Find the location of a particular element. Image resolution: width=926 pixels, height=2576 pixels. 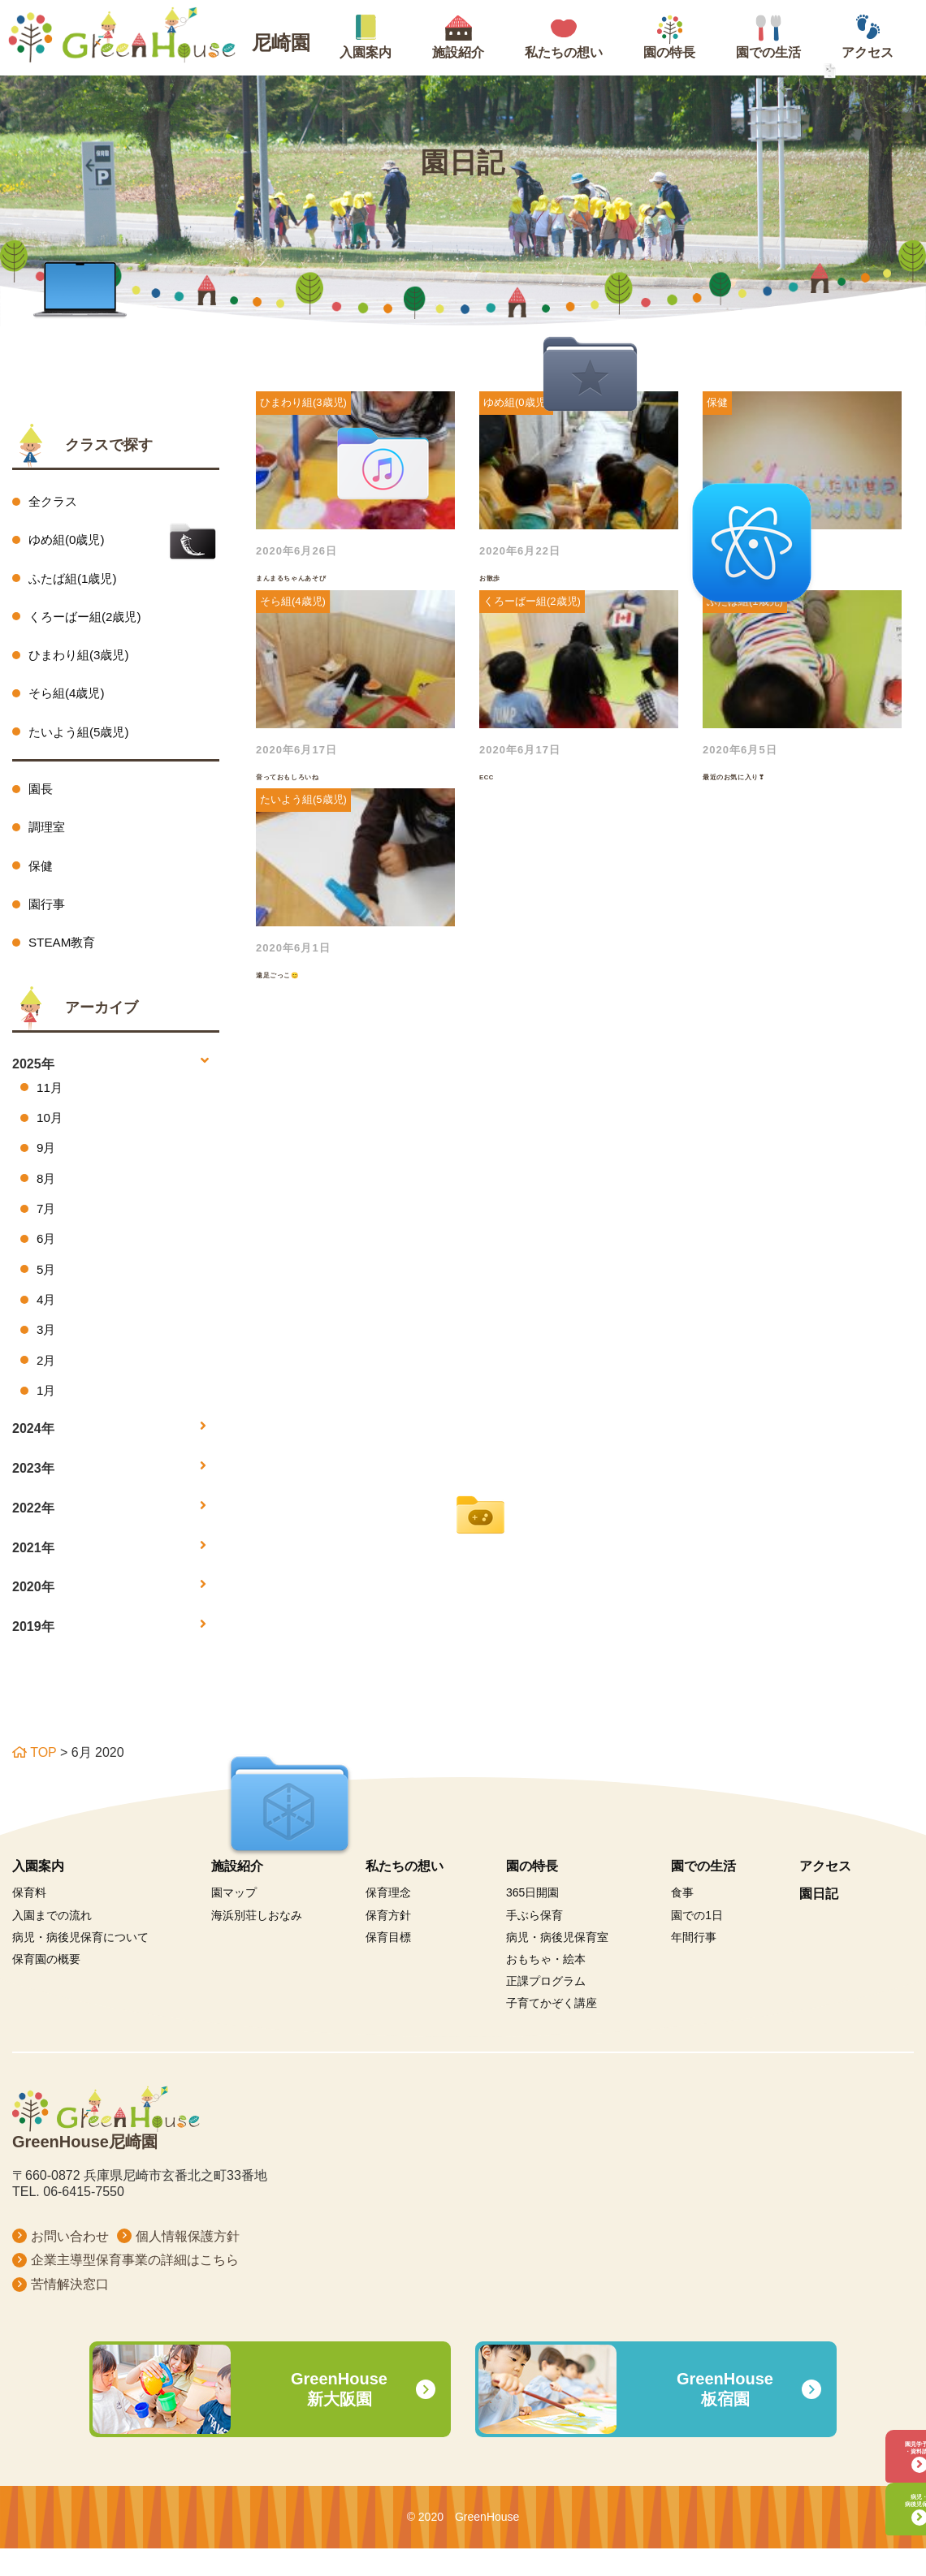

open bookmarked or favorite files is located at coordinates (590, 373).